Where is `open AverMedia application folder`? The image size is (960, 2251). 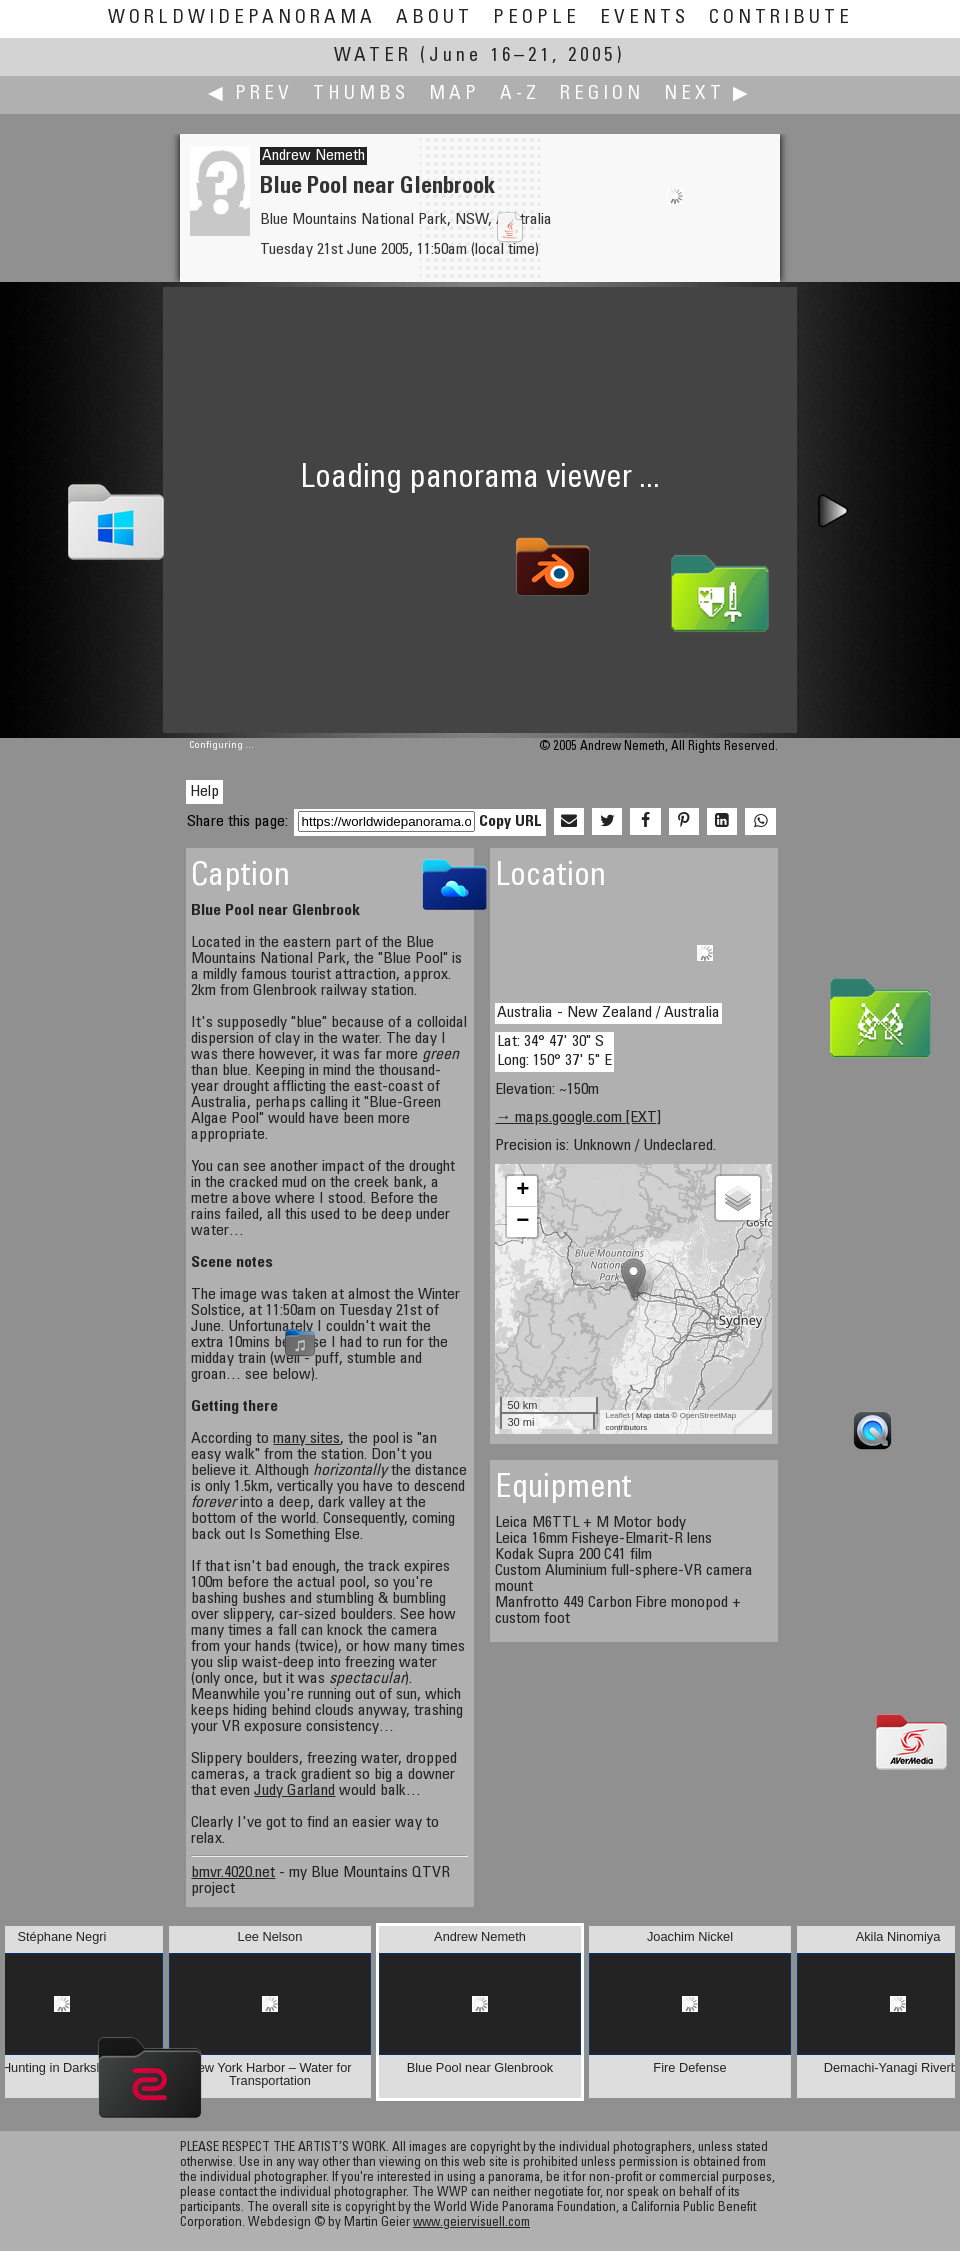 open AverMedia application folder is located at coordinates (911, 1744).